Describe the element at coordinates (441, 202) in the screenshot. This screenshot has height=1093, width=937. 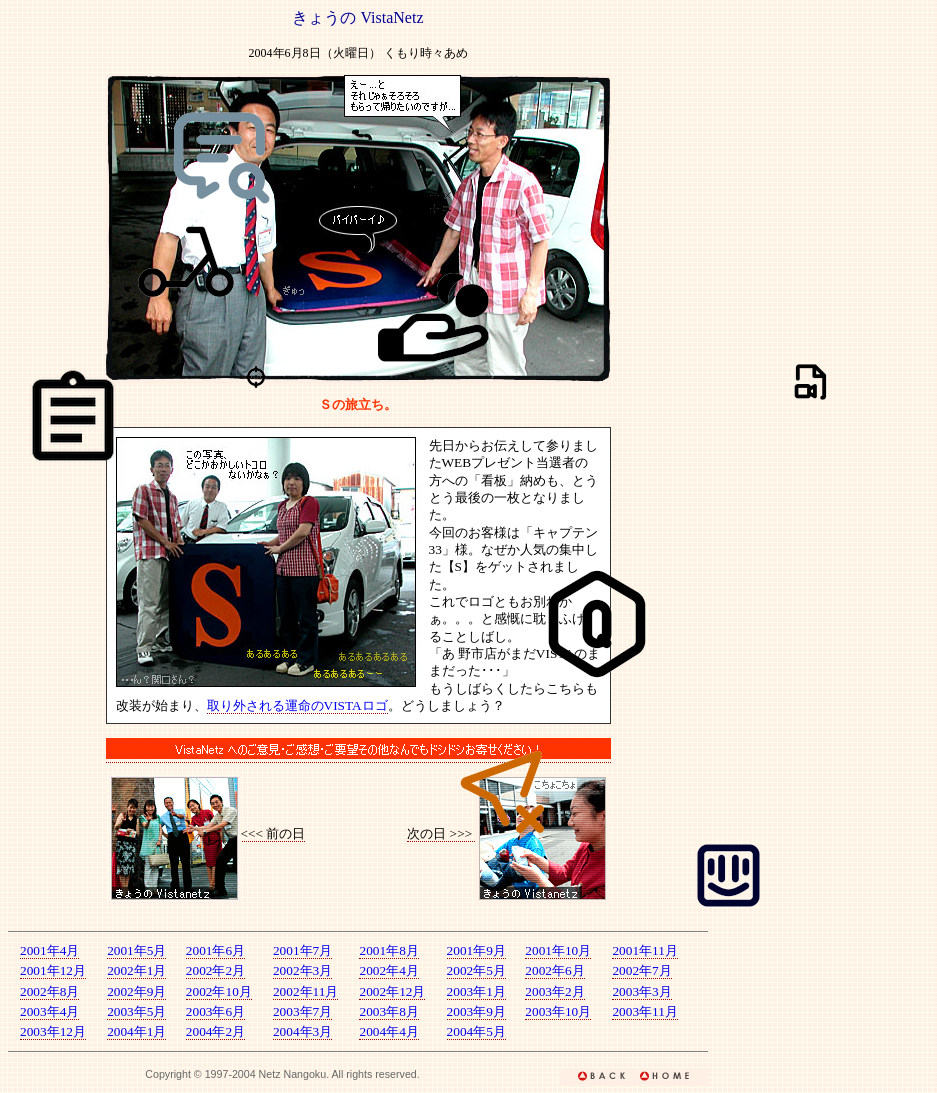
I see `access calculator or math functions` at that location.